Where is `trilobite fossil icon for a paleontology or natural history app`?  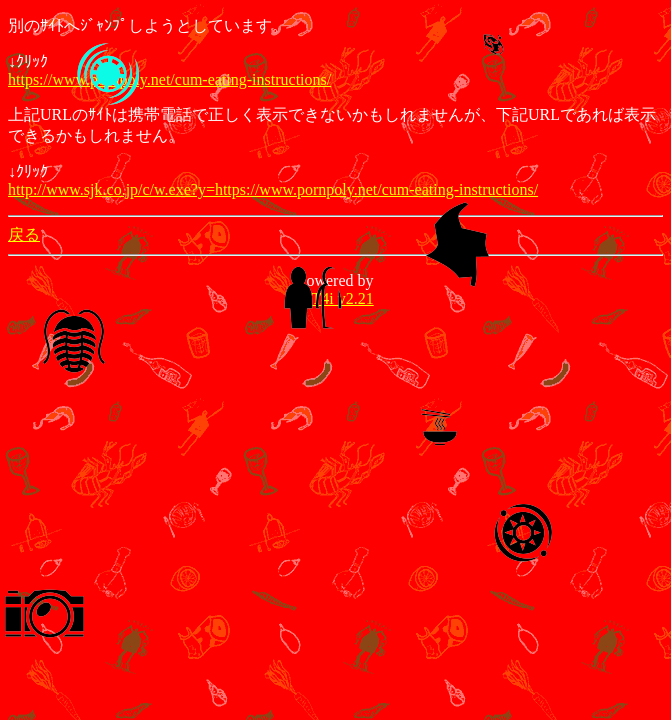
trilobite fossil icon for a paleontology or natural history app is located at coordinates (74, 341).